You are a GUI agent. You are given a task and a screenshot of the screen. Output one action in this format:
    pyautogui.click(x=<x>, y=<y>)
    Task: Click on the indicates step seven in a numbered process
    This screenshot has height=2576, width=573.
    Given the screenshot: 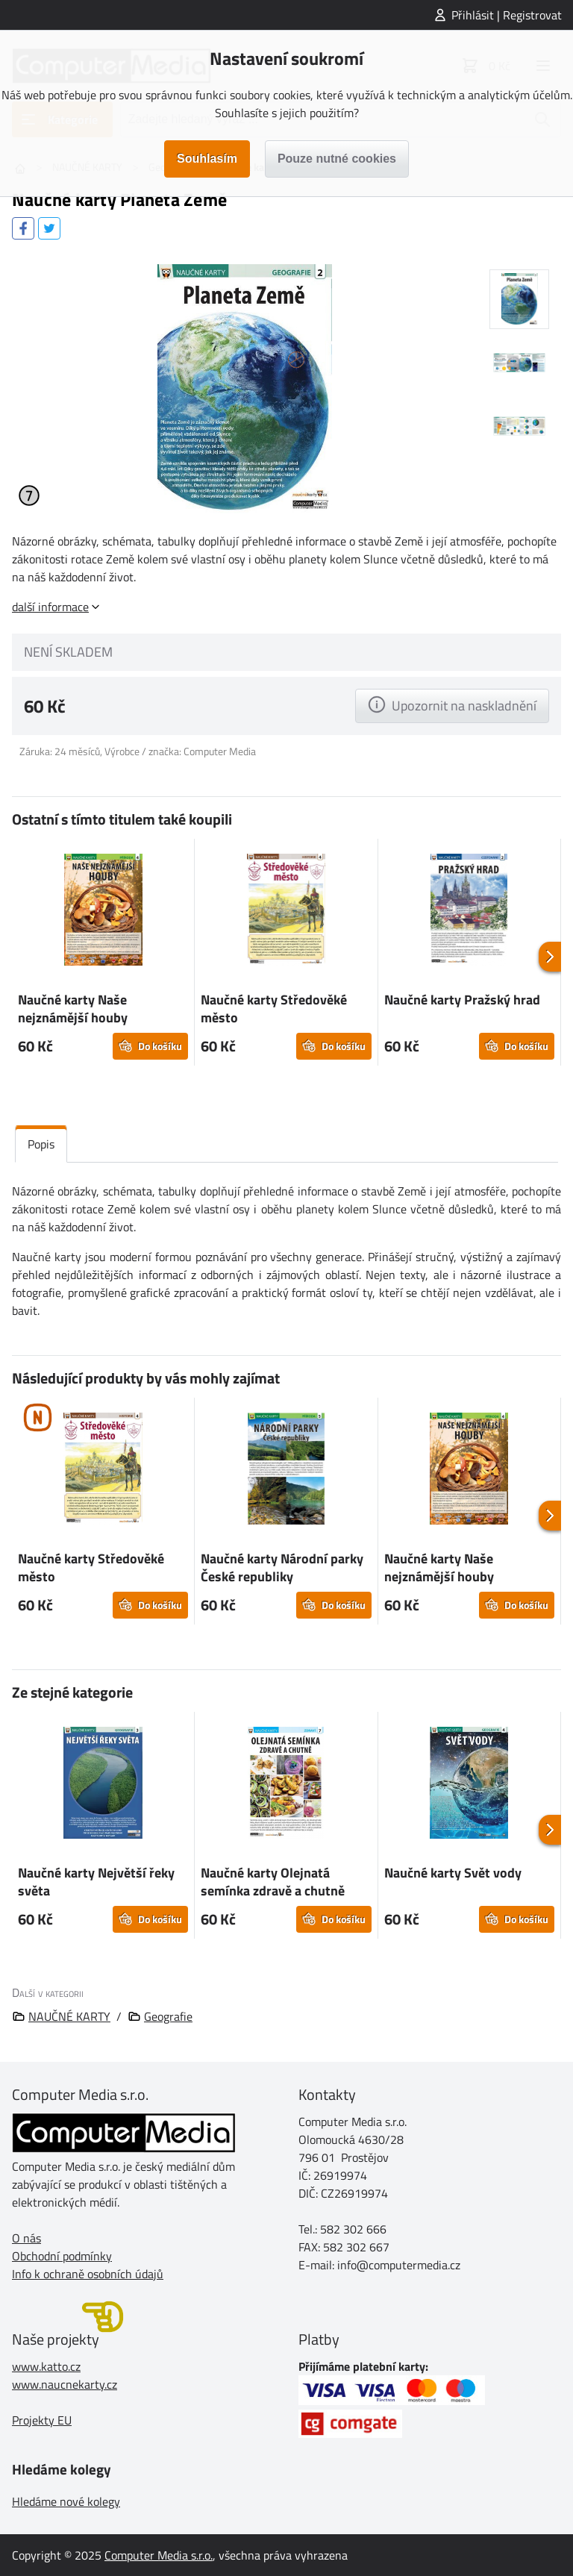 What is the action you would take?
    pyautogui.click(x=29, y=495)
    